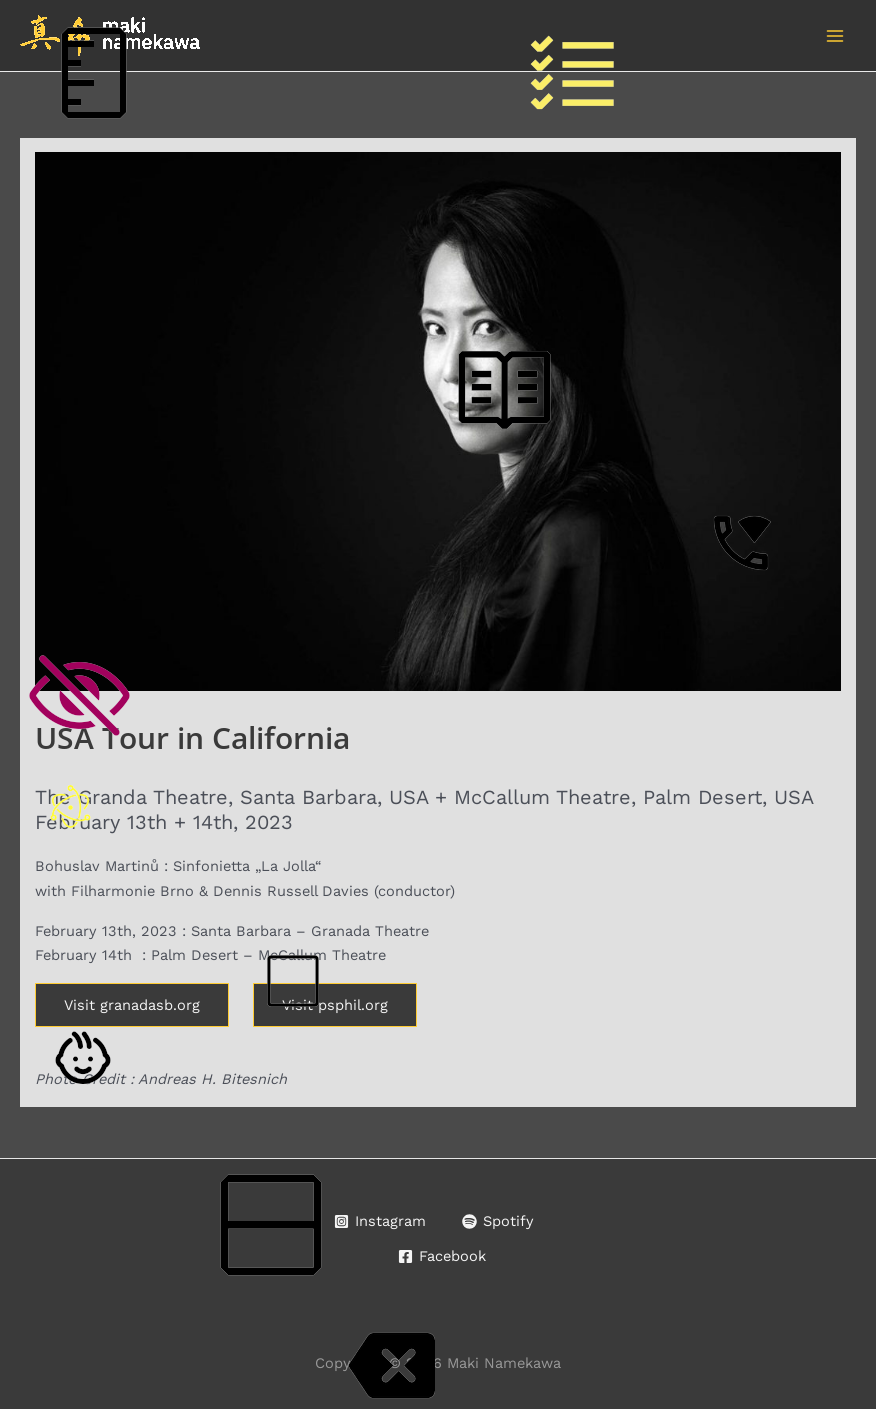  I want to click on enable wifi calling feature, so click(741, 543).